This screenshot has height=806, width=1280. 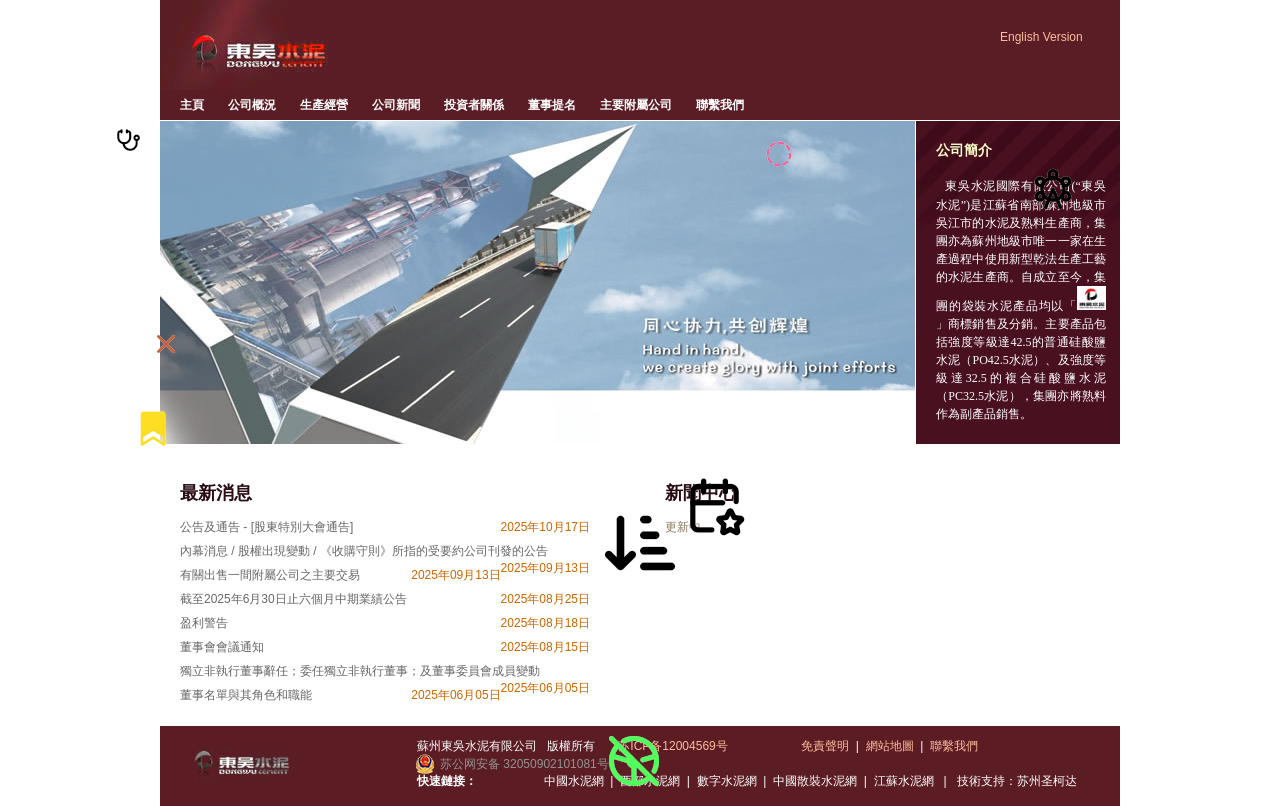 I want to click on sort items in descending order, so click(x=640, y=543).